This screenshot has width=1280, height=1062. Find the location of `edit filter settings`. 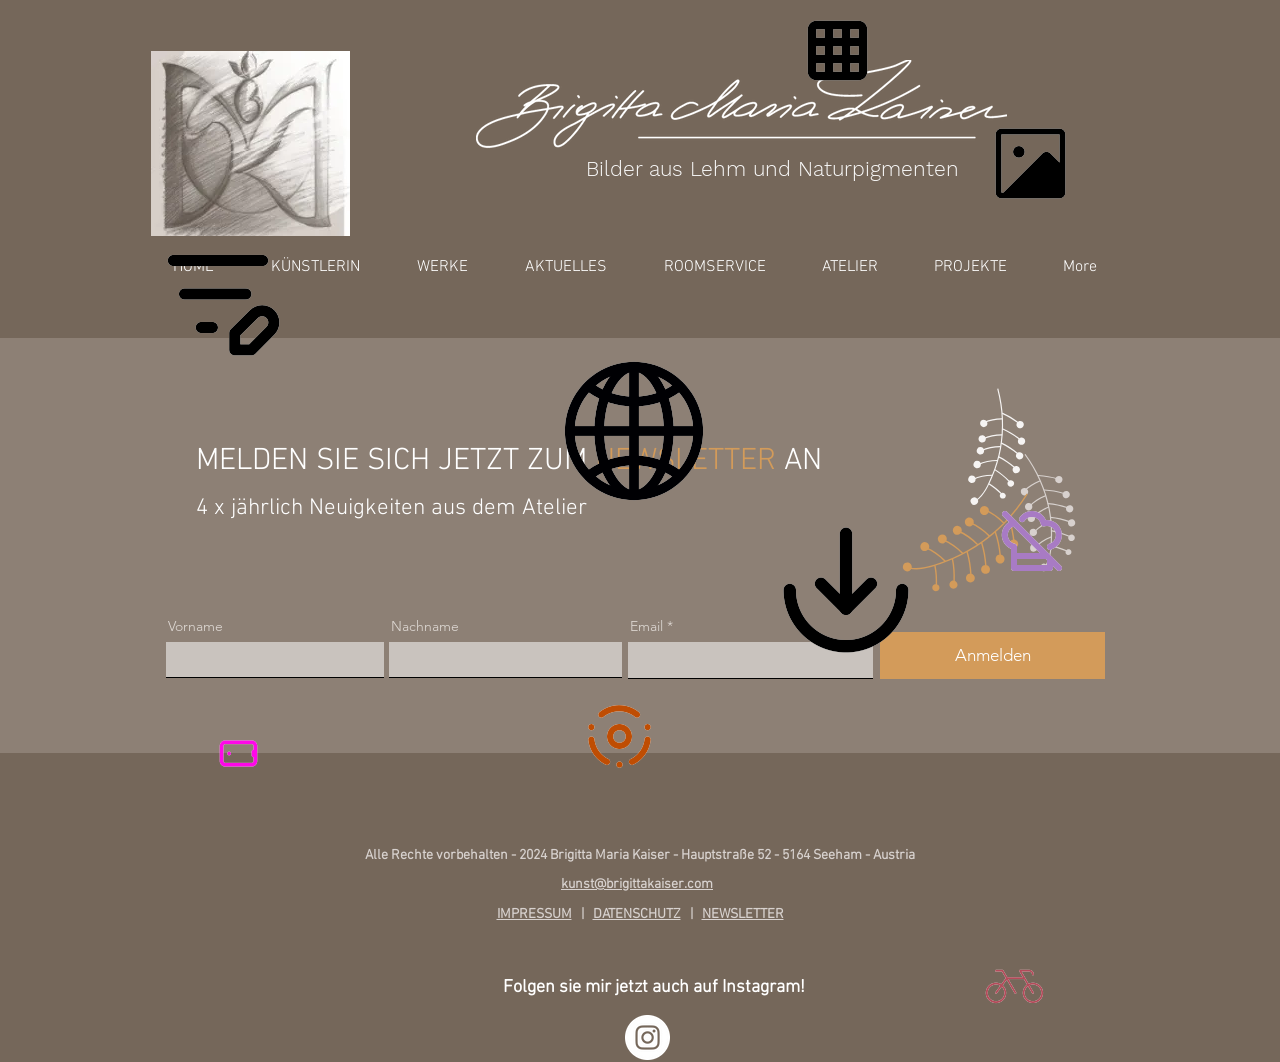

edit filter settings is located at coordinates (218, 294).